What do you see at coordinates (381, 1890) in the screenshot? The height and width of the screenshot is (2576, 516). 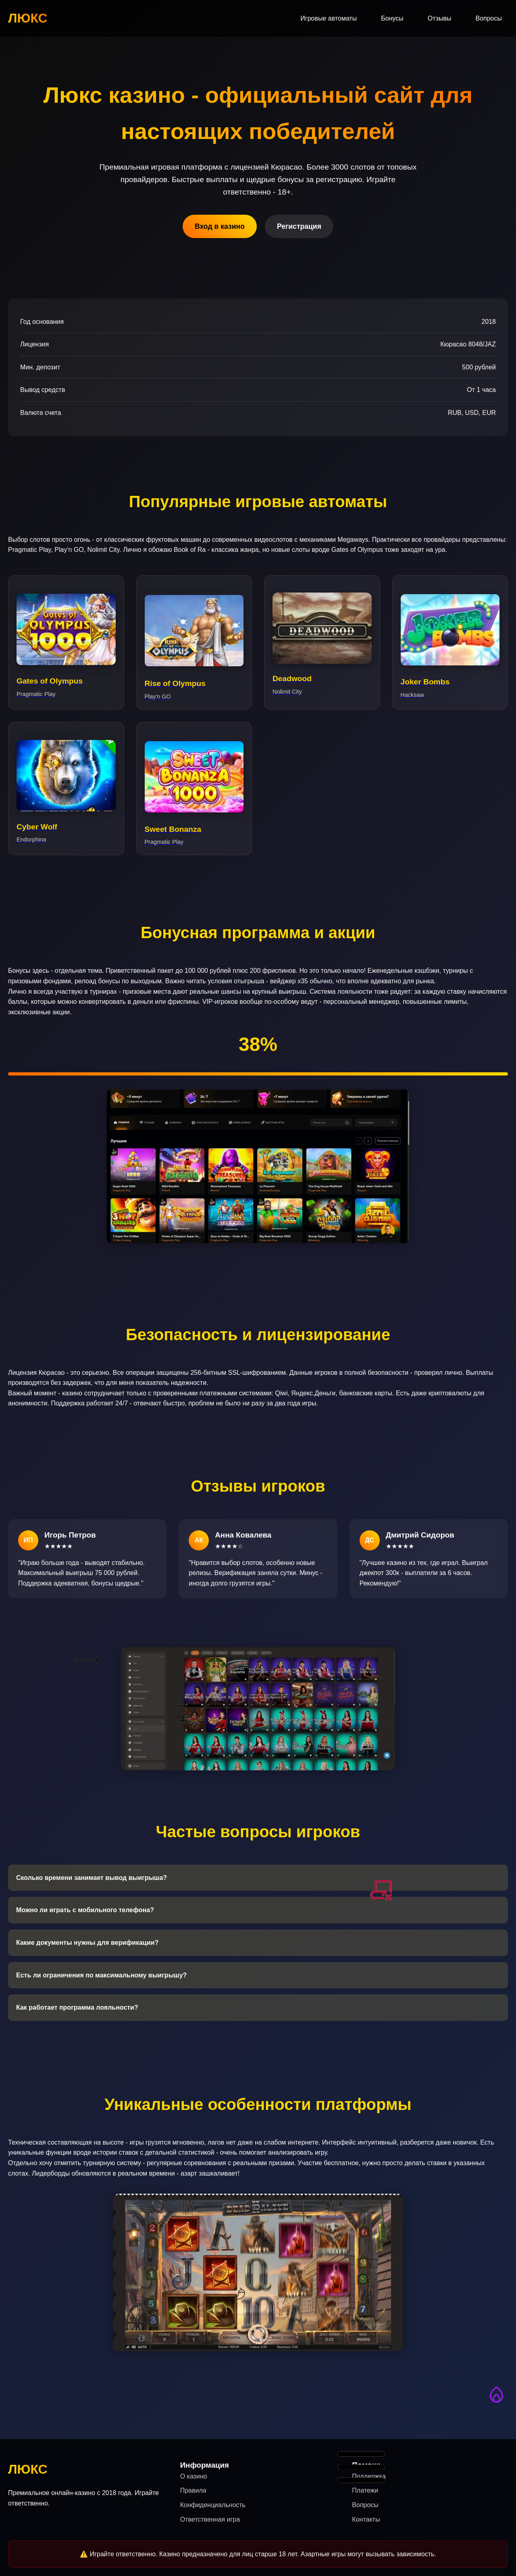 I see `remove or delete a script` at bounding box center [381, 1890].